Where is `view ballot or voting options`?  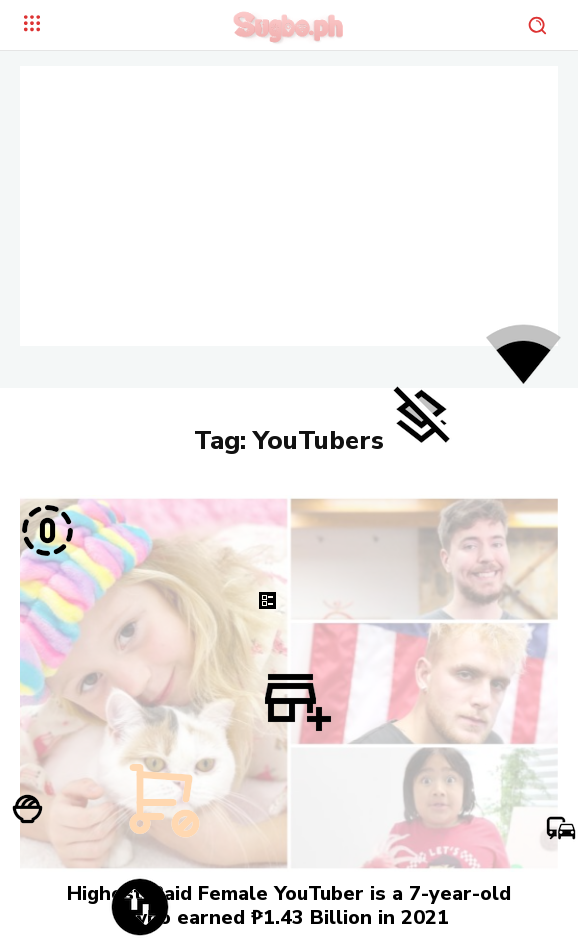
view ballot or voting options is located at coordinates (267, 600).